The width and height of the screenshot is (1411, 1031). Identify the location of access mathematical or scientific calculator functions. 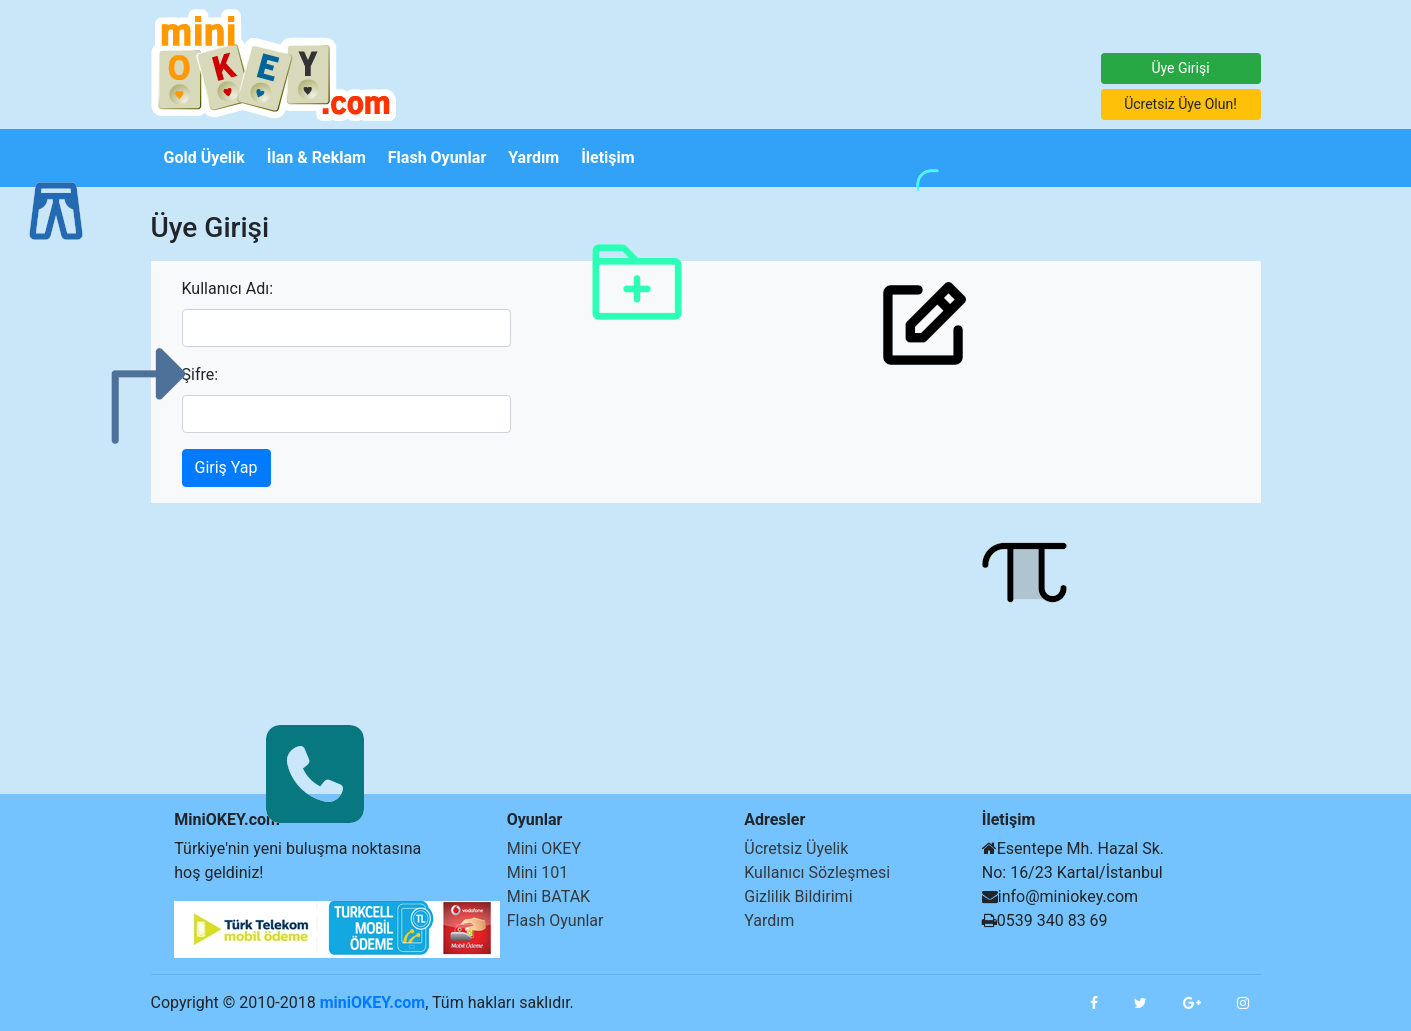
(1026, 571).